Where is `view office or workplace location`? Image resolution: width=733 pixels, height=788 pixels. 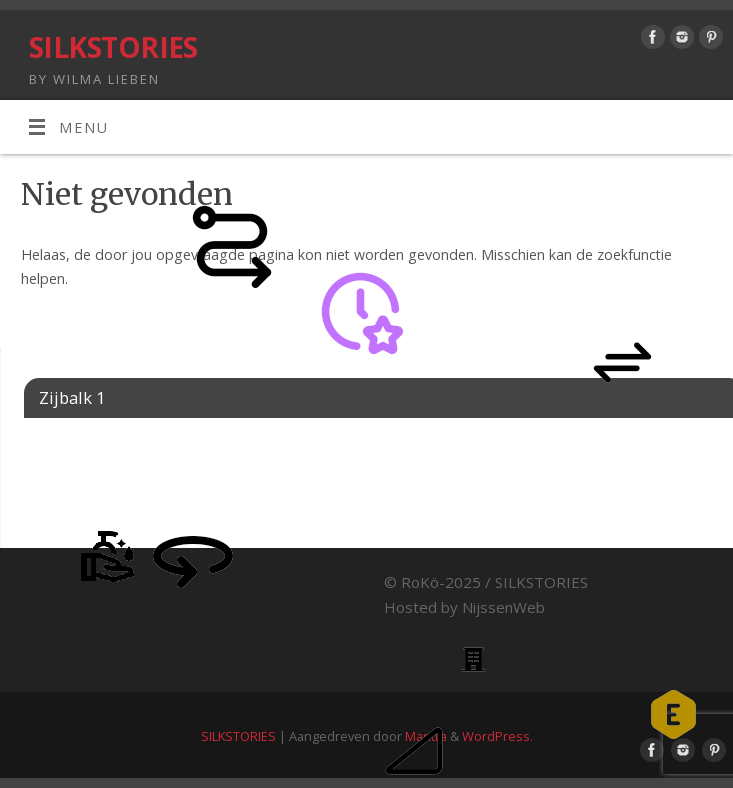 view office or workplace location is located at coordinates (473, 659).